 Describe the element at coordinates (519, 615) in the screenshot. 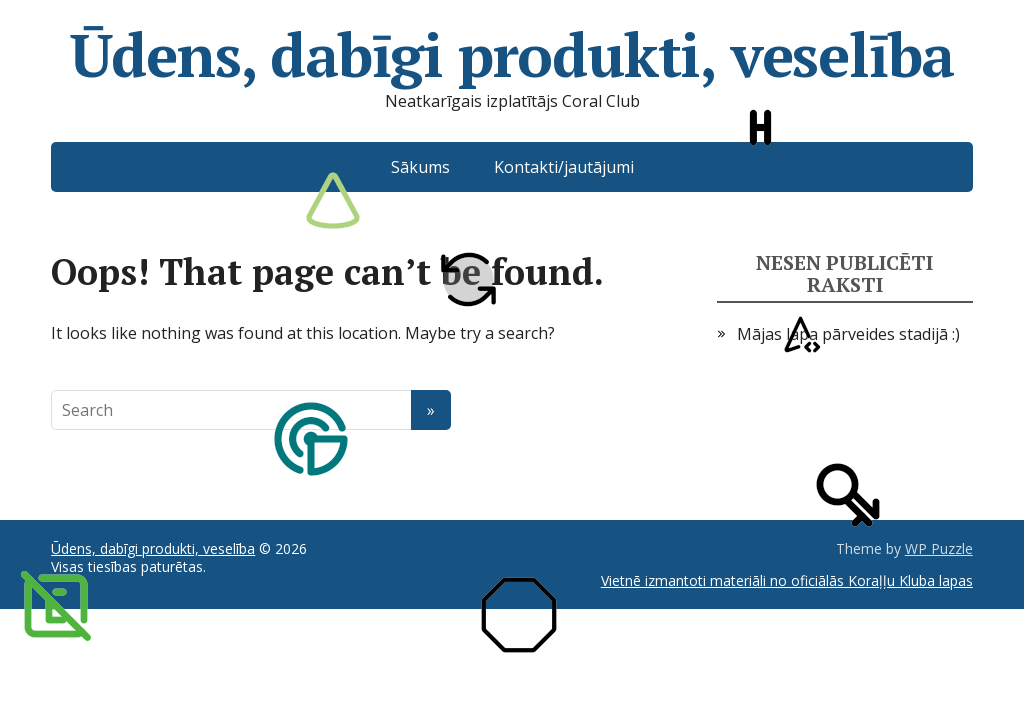

I see `indicates a stop or warning state` at that location.